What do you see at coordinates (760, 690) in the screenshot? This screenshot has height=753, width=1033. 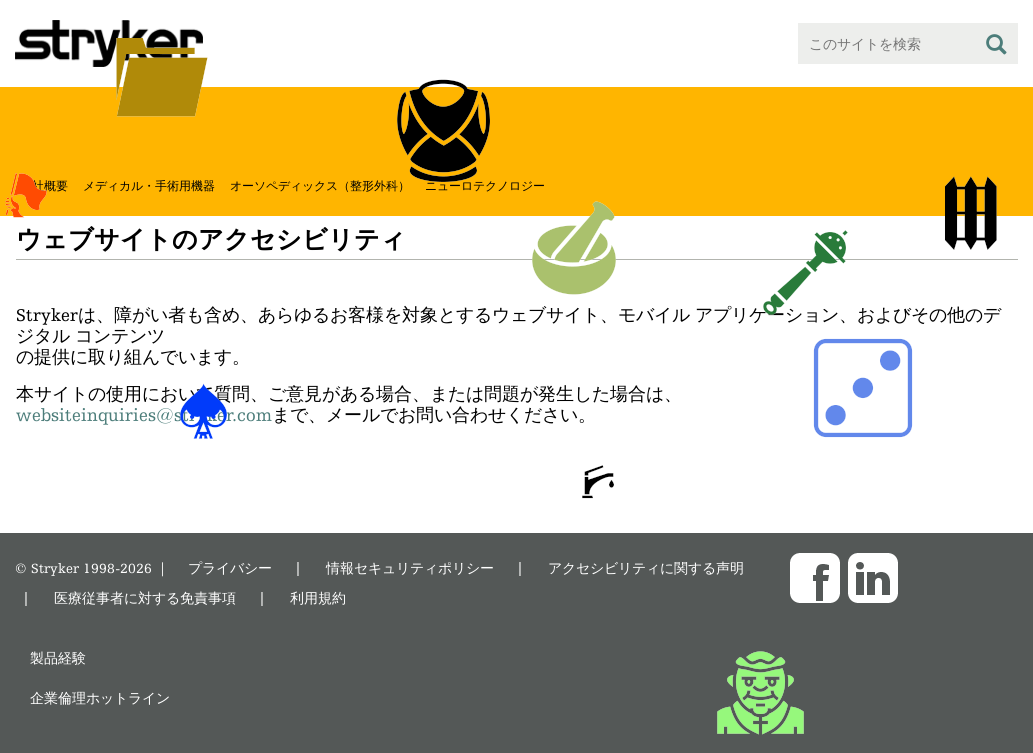 I see `select monk character class` at bounding box center [760, 690].